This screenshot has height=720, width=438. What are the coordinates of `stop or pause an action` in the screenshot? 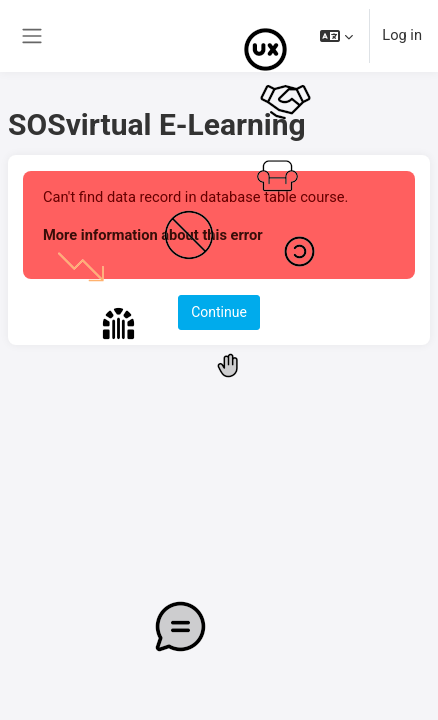 It's located at (228, 365).